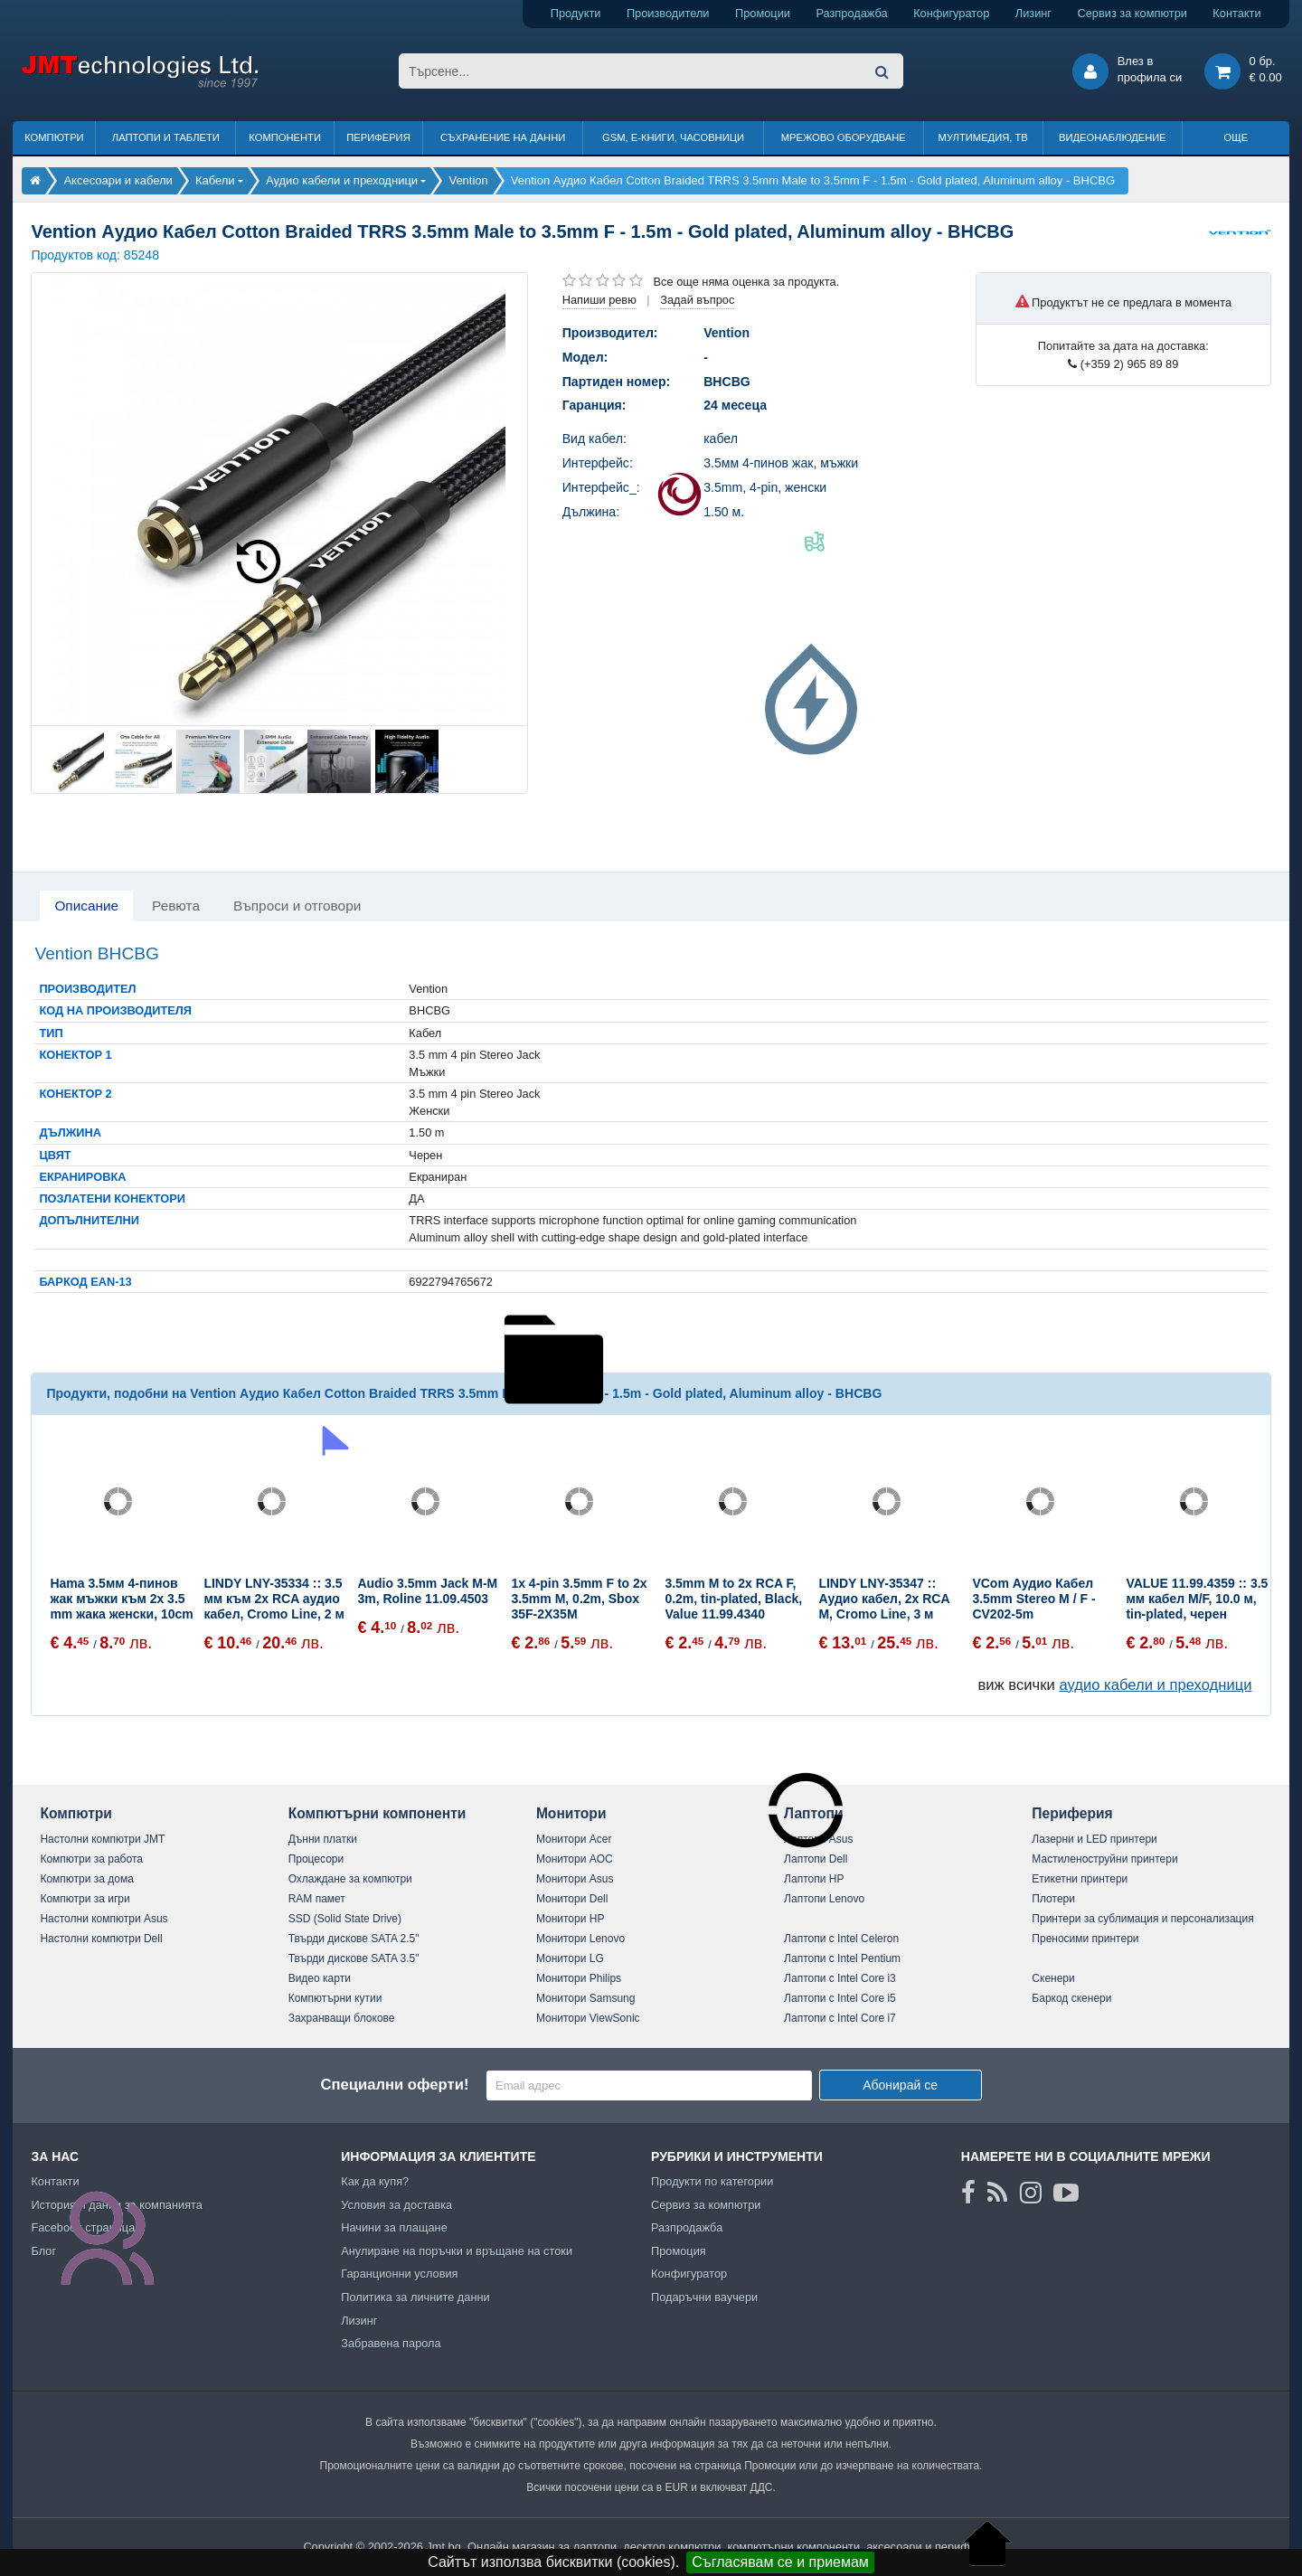 This screenshot has width=1302, height=2576. Describe the element at coordinates (811, 703) in the screenshot. I see `indicates hydroelectric or water-powered energy` at that location.